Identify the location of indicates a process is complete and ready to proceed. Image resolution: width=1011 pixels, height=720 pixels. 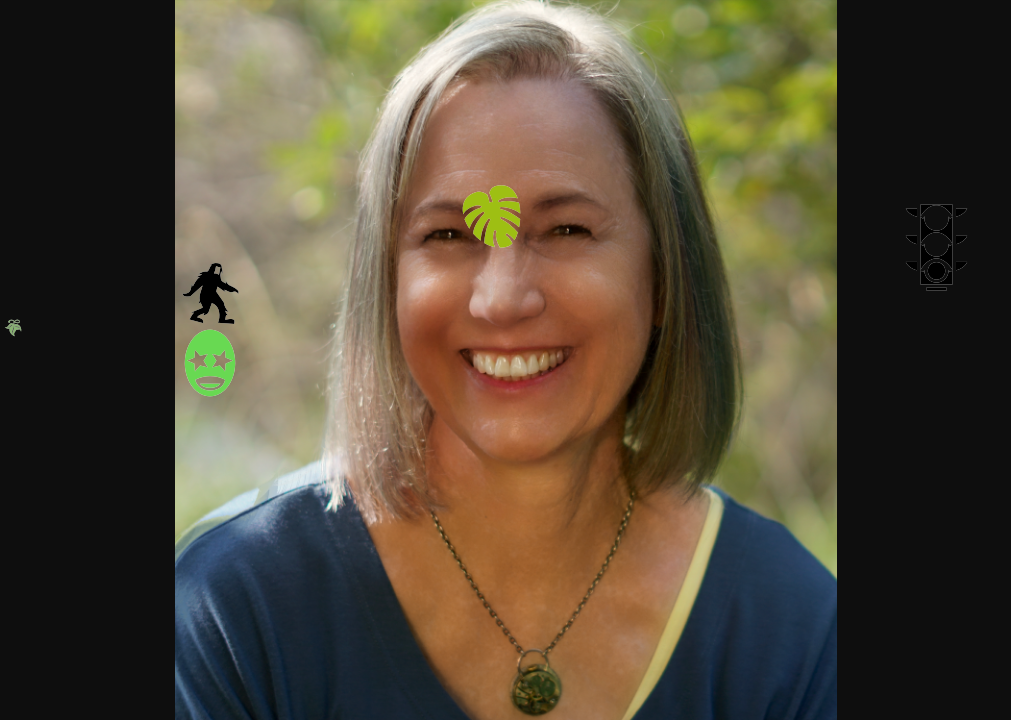
(936, 247).